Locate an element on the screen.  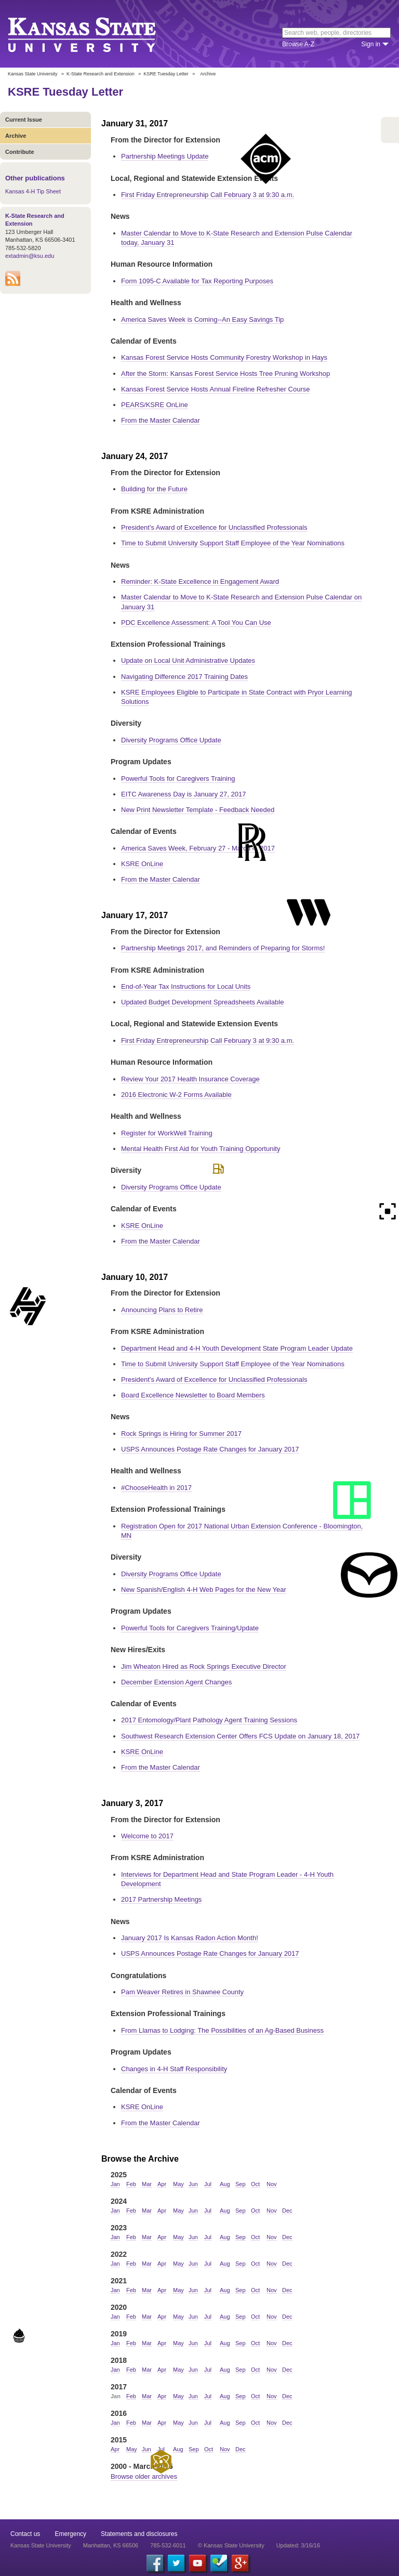
enable focus mode to minimize distractions is located at coordinates (388, 1211).